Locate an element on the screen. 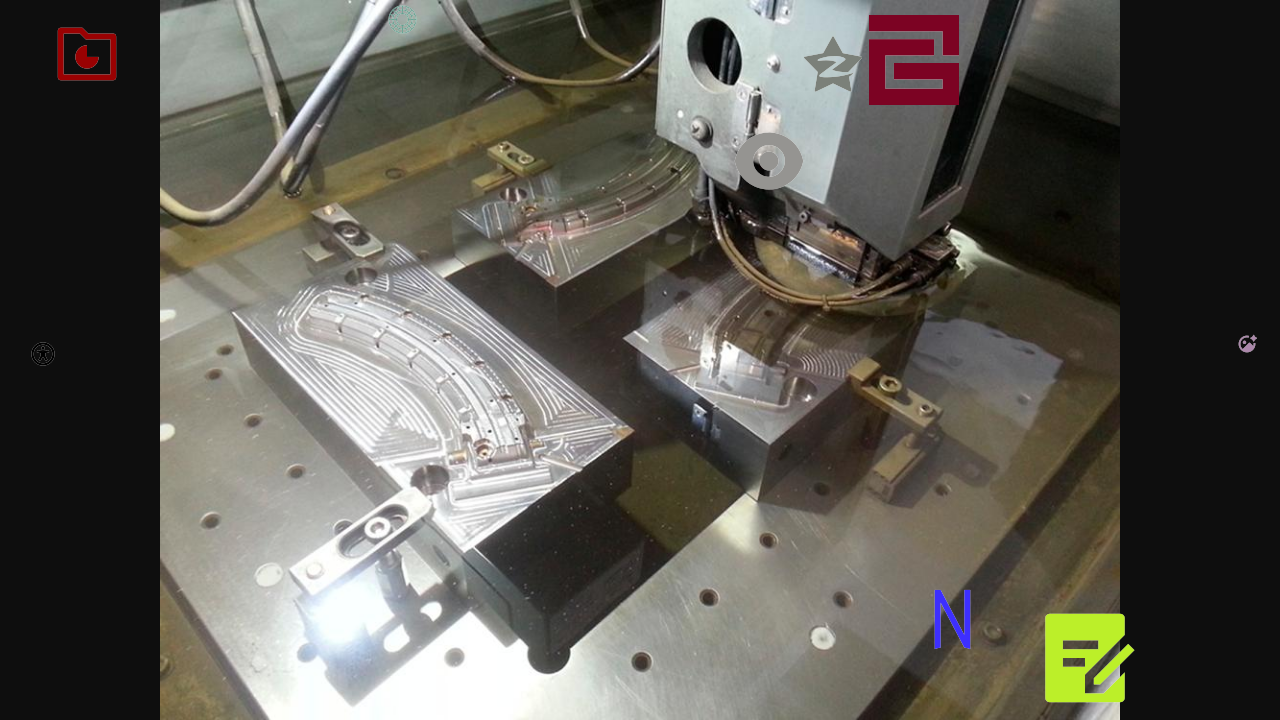 The image size is (1280, 720). edit or compose a draft document is located at coordinates (1085, 658).